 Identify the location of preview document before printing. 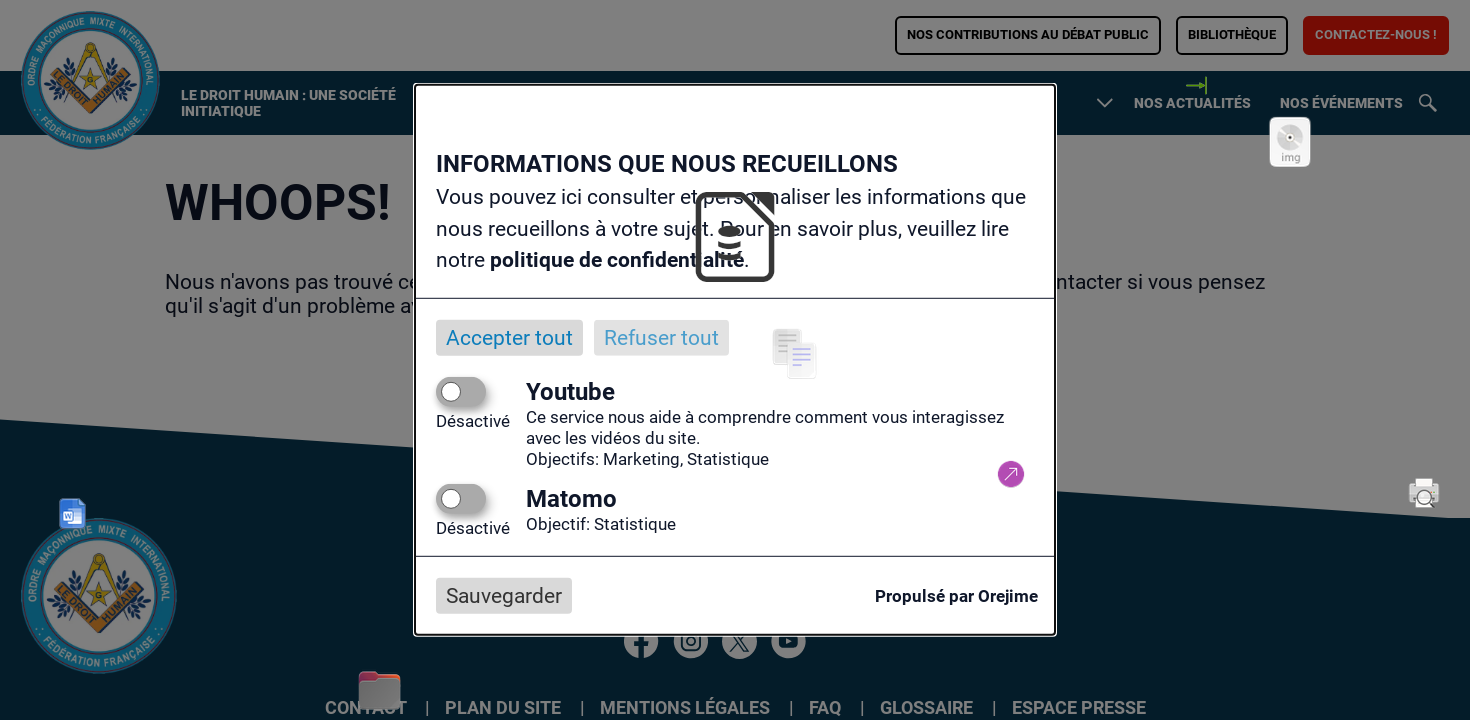
(1424, 493).